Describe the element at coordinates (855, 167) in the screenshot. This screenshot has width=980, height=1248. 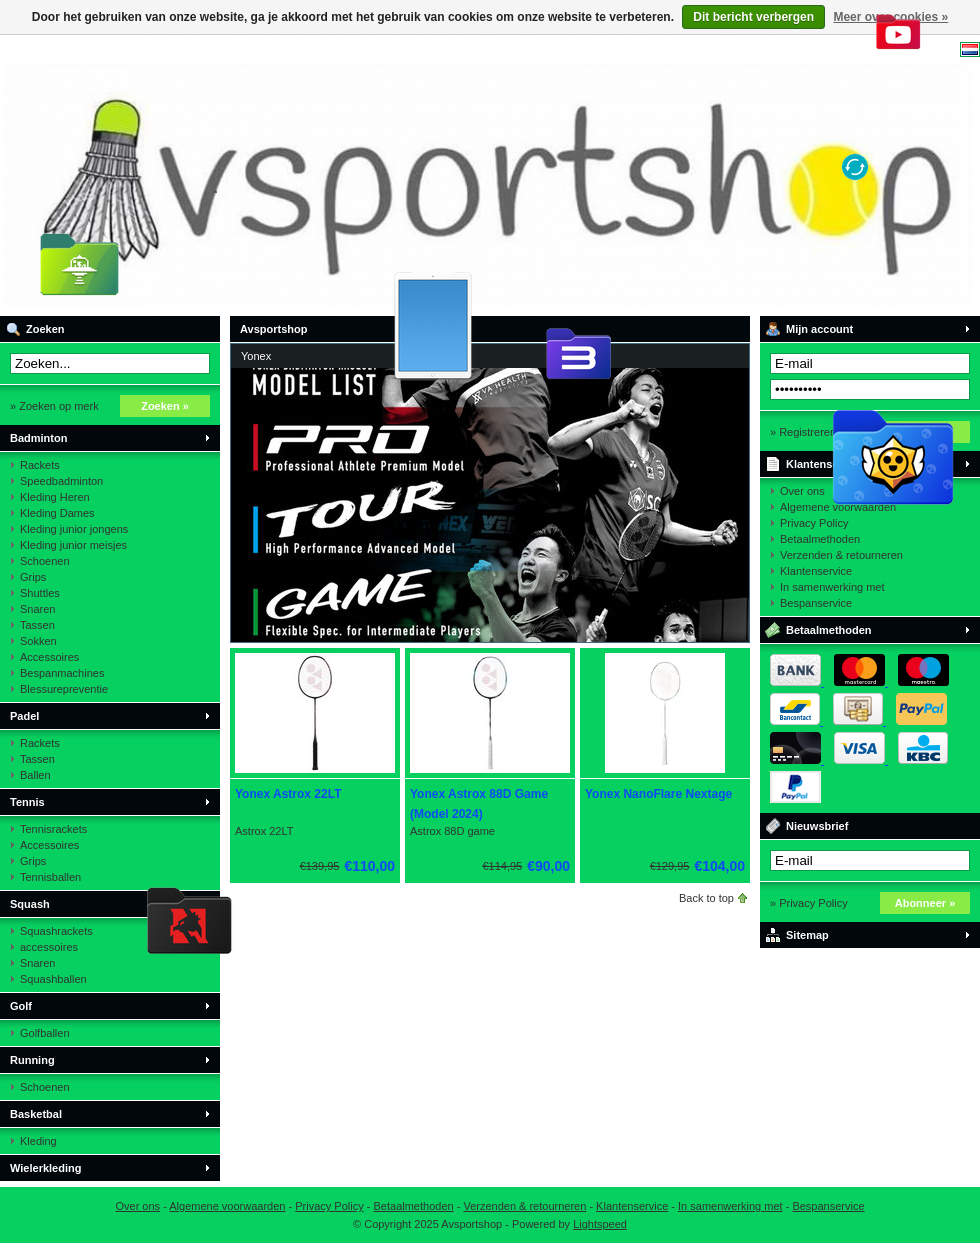
I see `indicates file or folder is currently syncing` at that location.